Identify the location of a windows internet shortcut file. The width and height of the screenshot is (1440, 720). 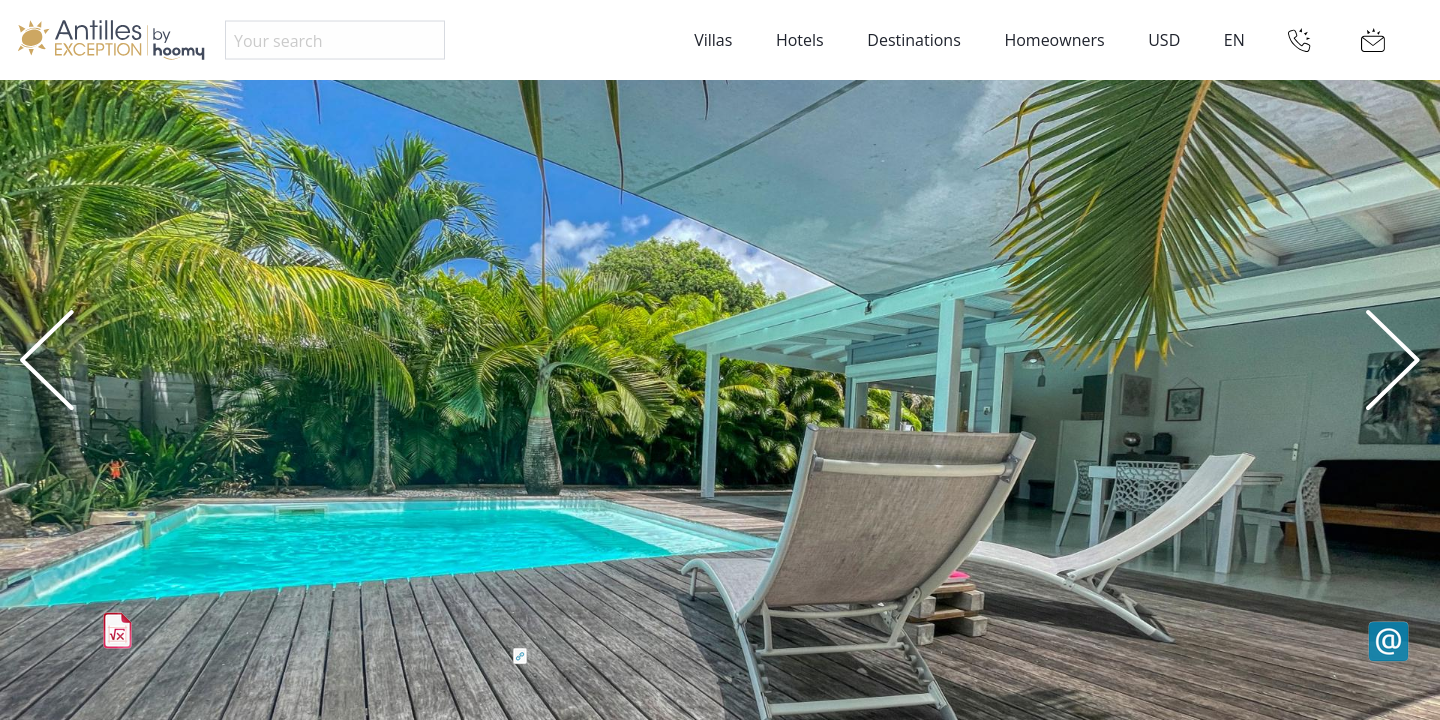
(520, 656).